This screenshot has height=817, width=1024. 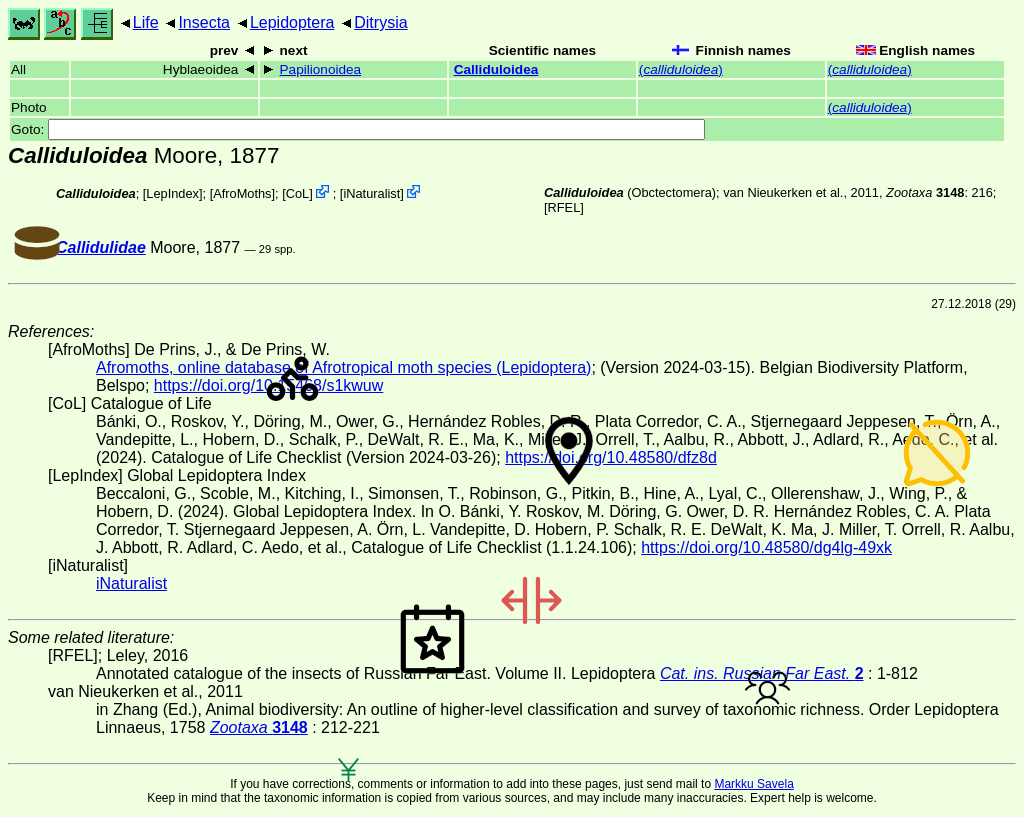 What do you see at coordinates (292, 380) in the screenshot?
I see `access cycling or bike-related features` at bounding box center [292, 380].